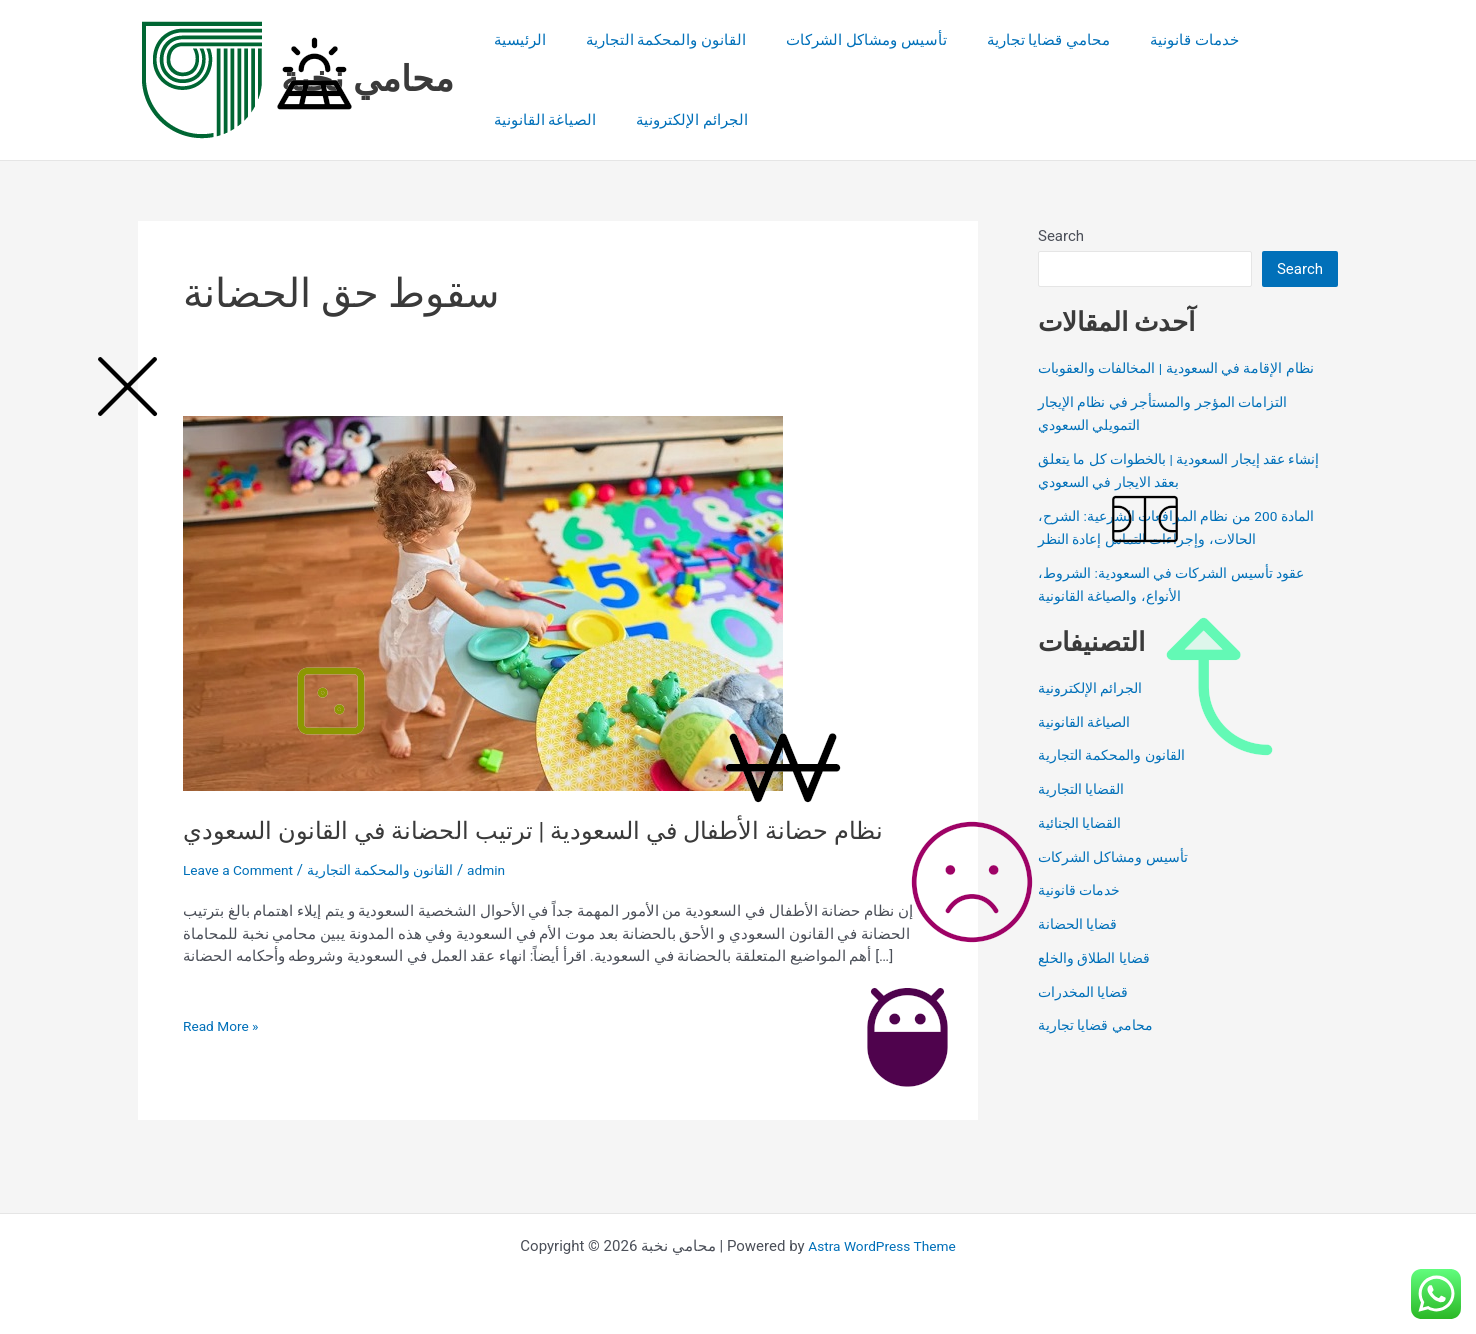 This screenshot has height=1334, width=1476. I want to click on view basketball court availability, so click(1145, 519).